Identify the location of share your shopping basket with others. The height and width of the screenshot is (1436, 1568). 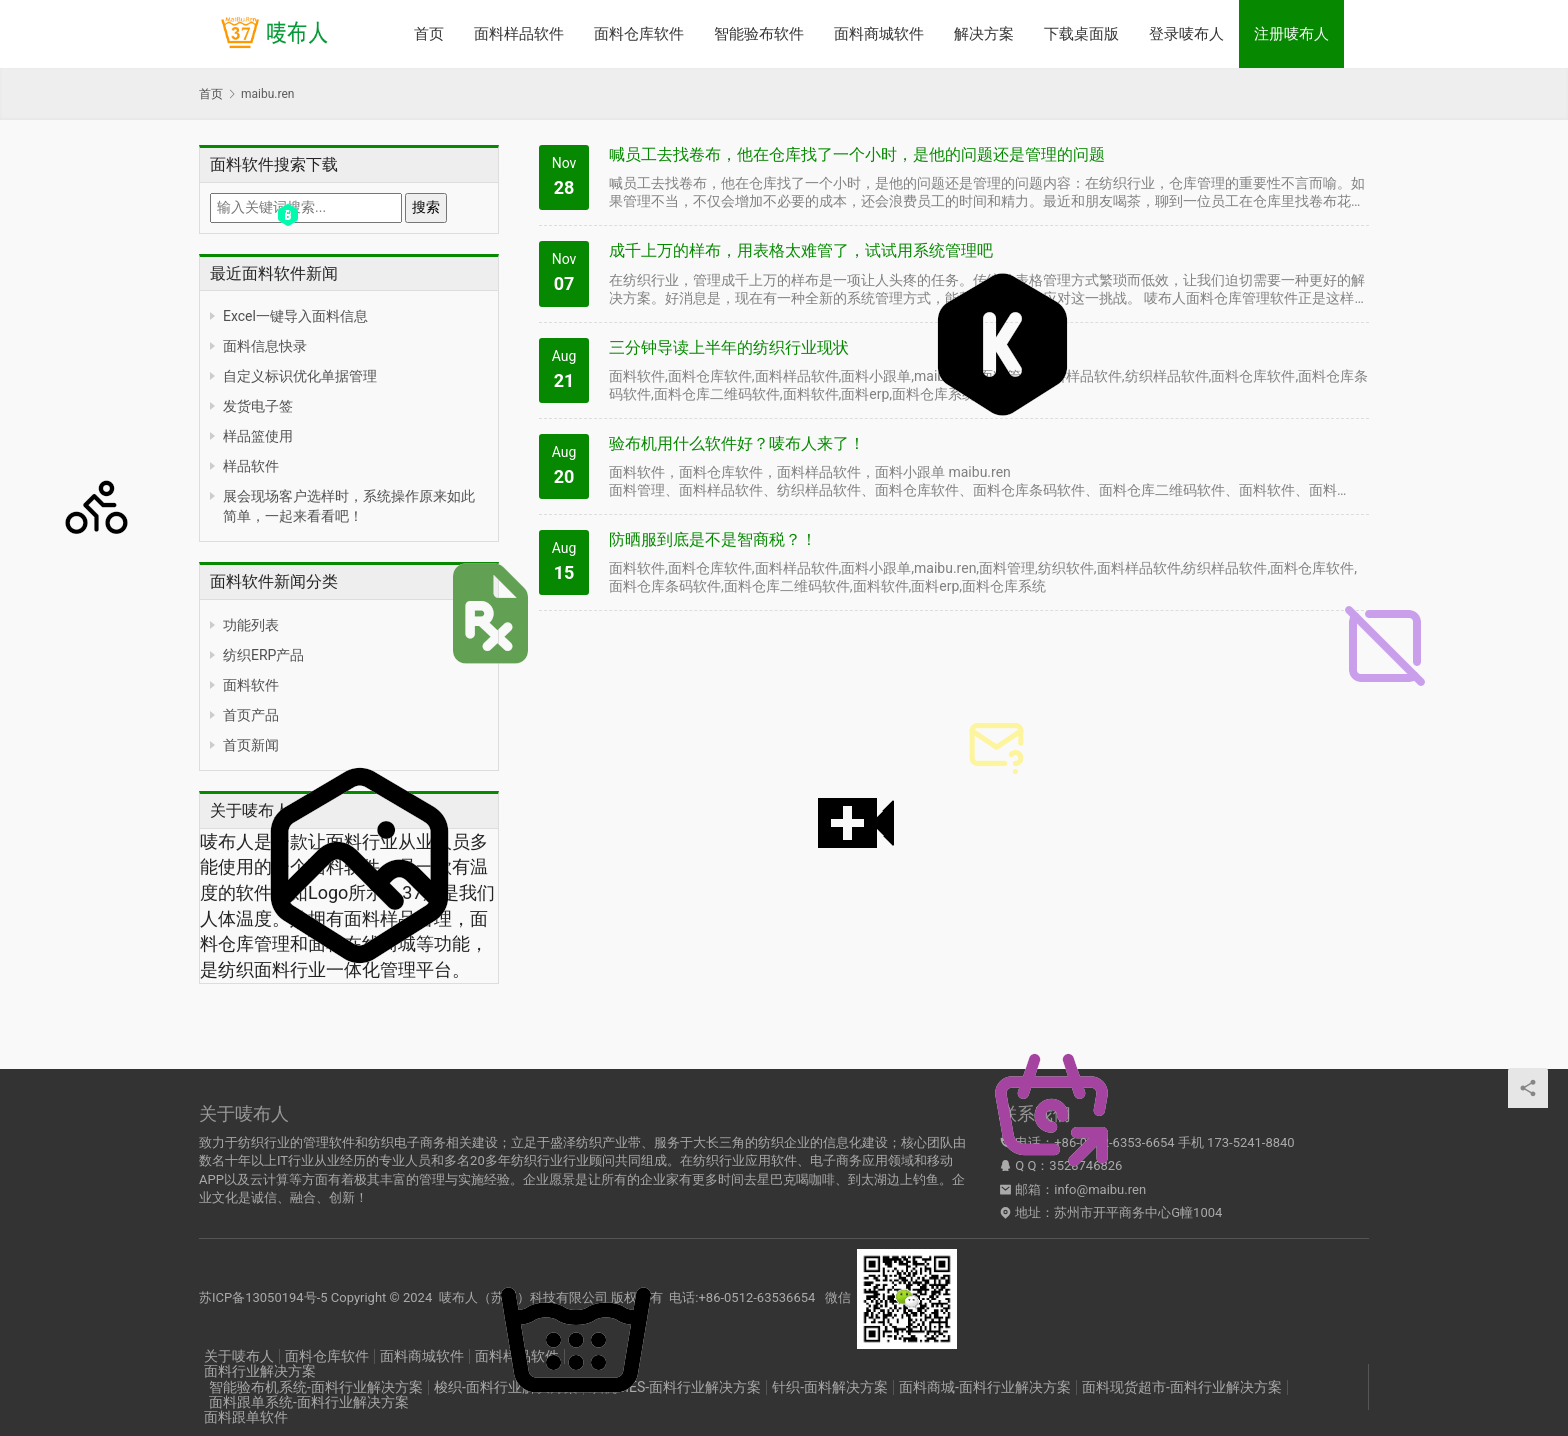
(1051, 1104).